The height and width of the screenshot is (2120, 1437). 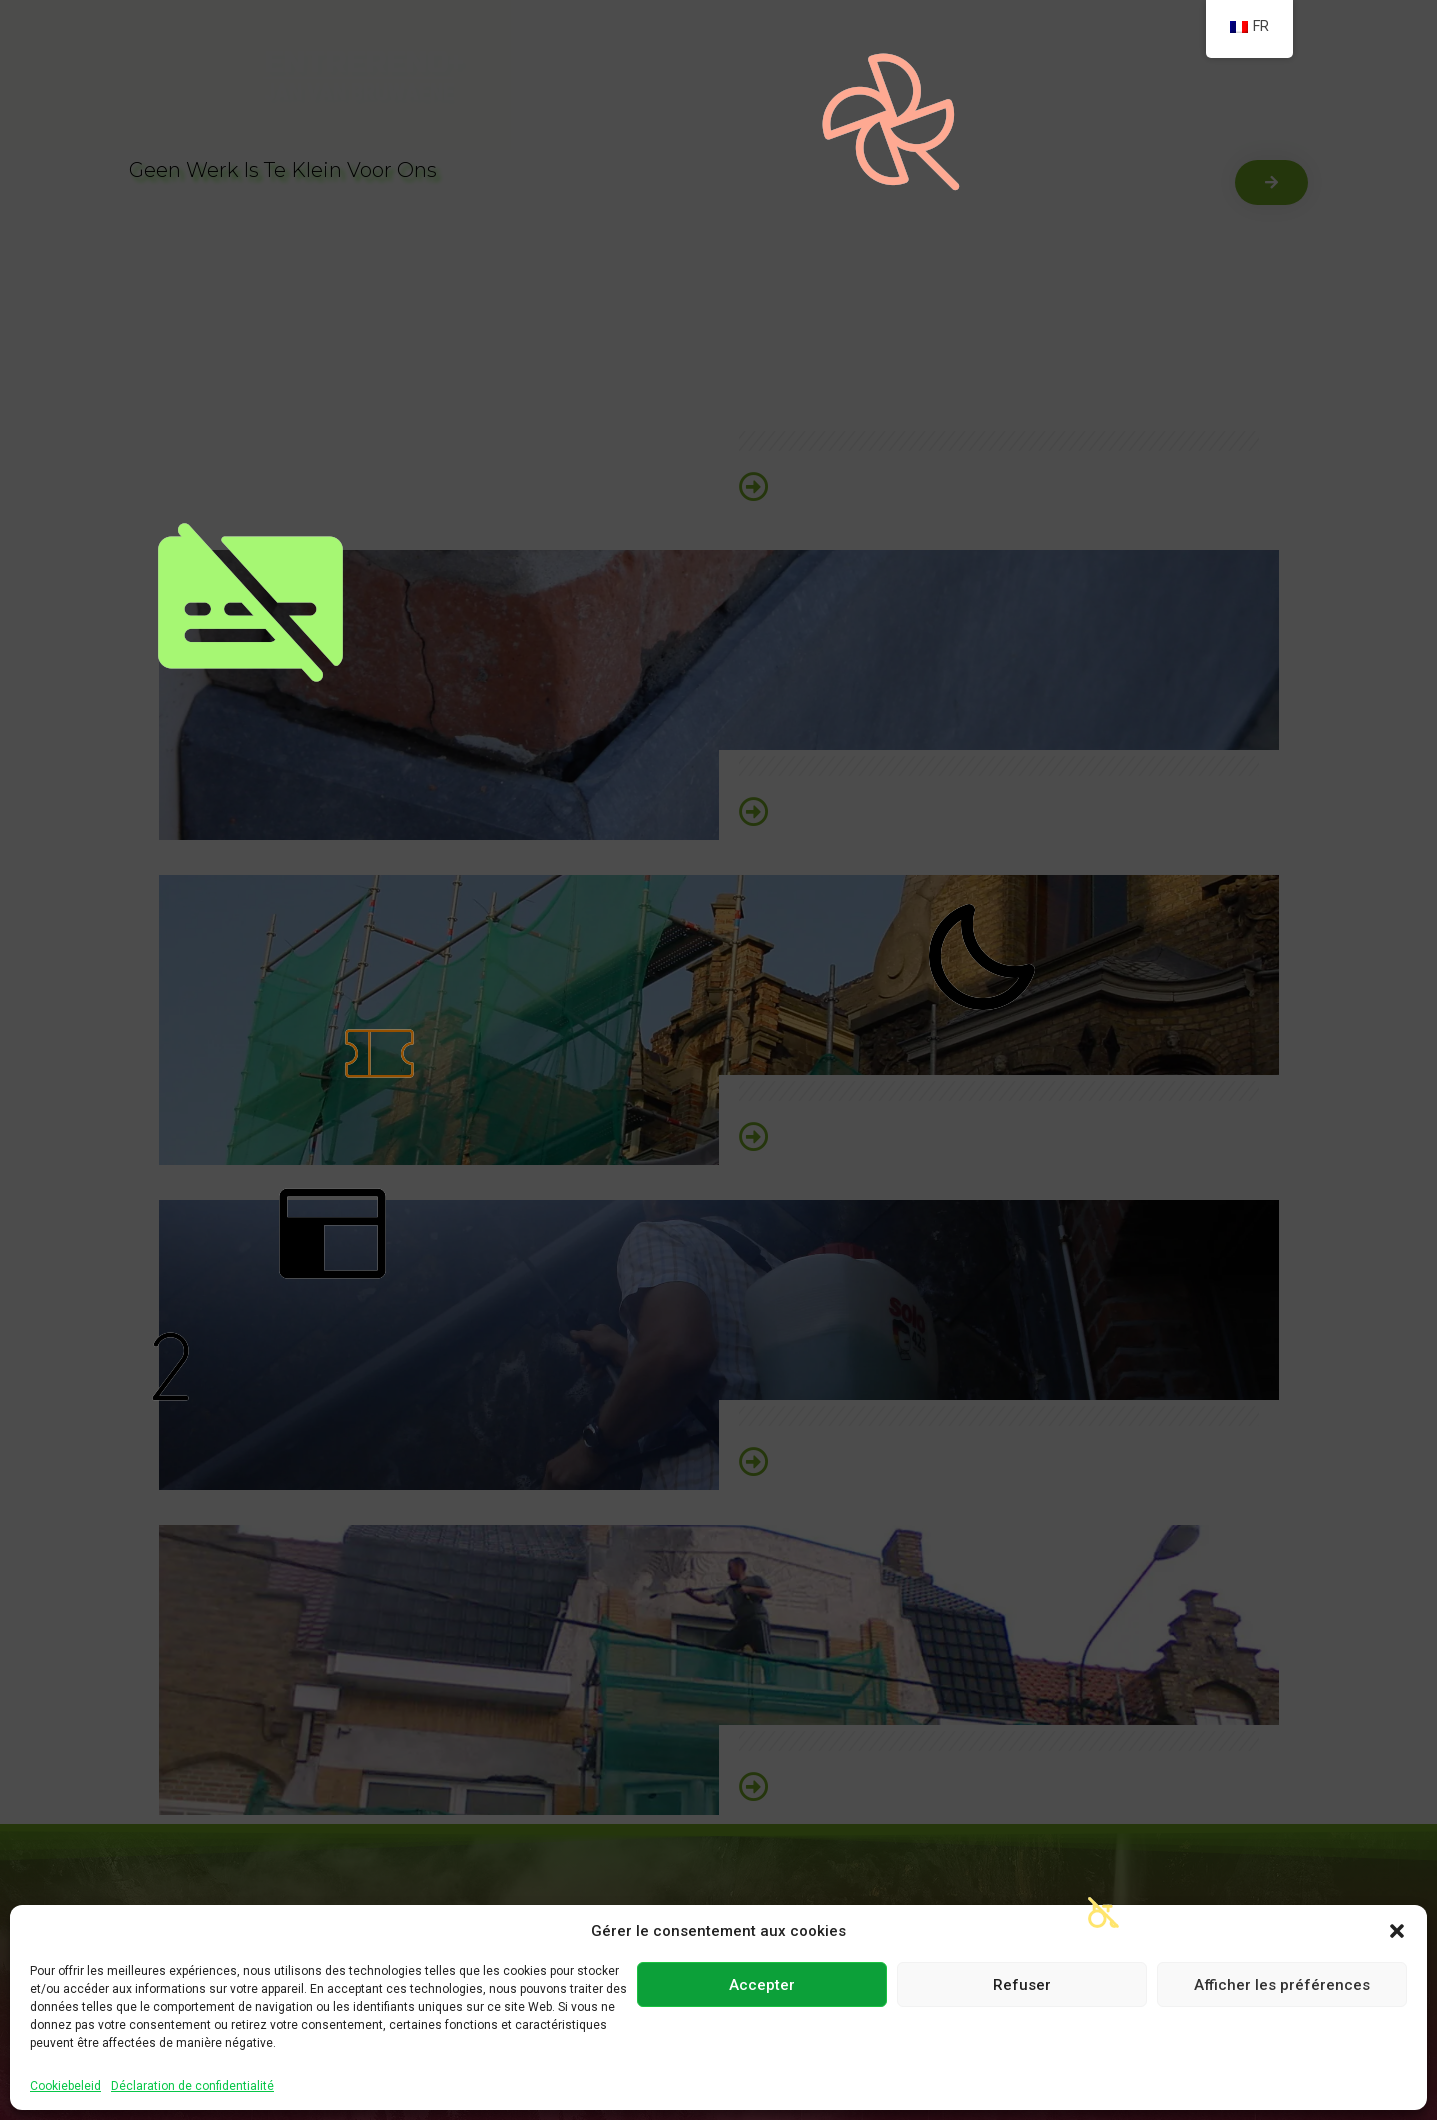 What do you see at coordinates (379, 1053) in the screenshot?
I see `view your tickets or passes` at bounding box center [379, 1053].